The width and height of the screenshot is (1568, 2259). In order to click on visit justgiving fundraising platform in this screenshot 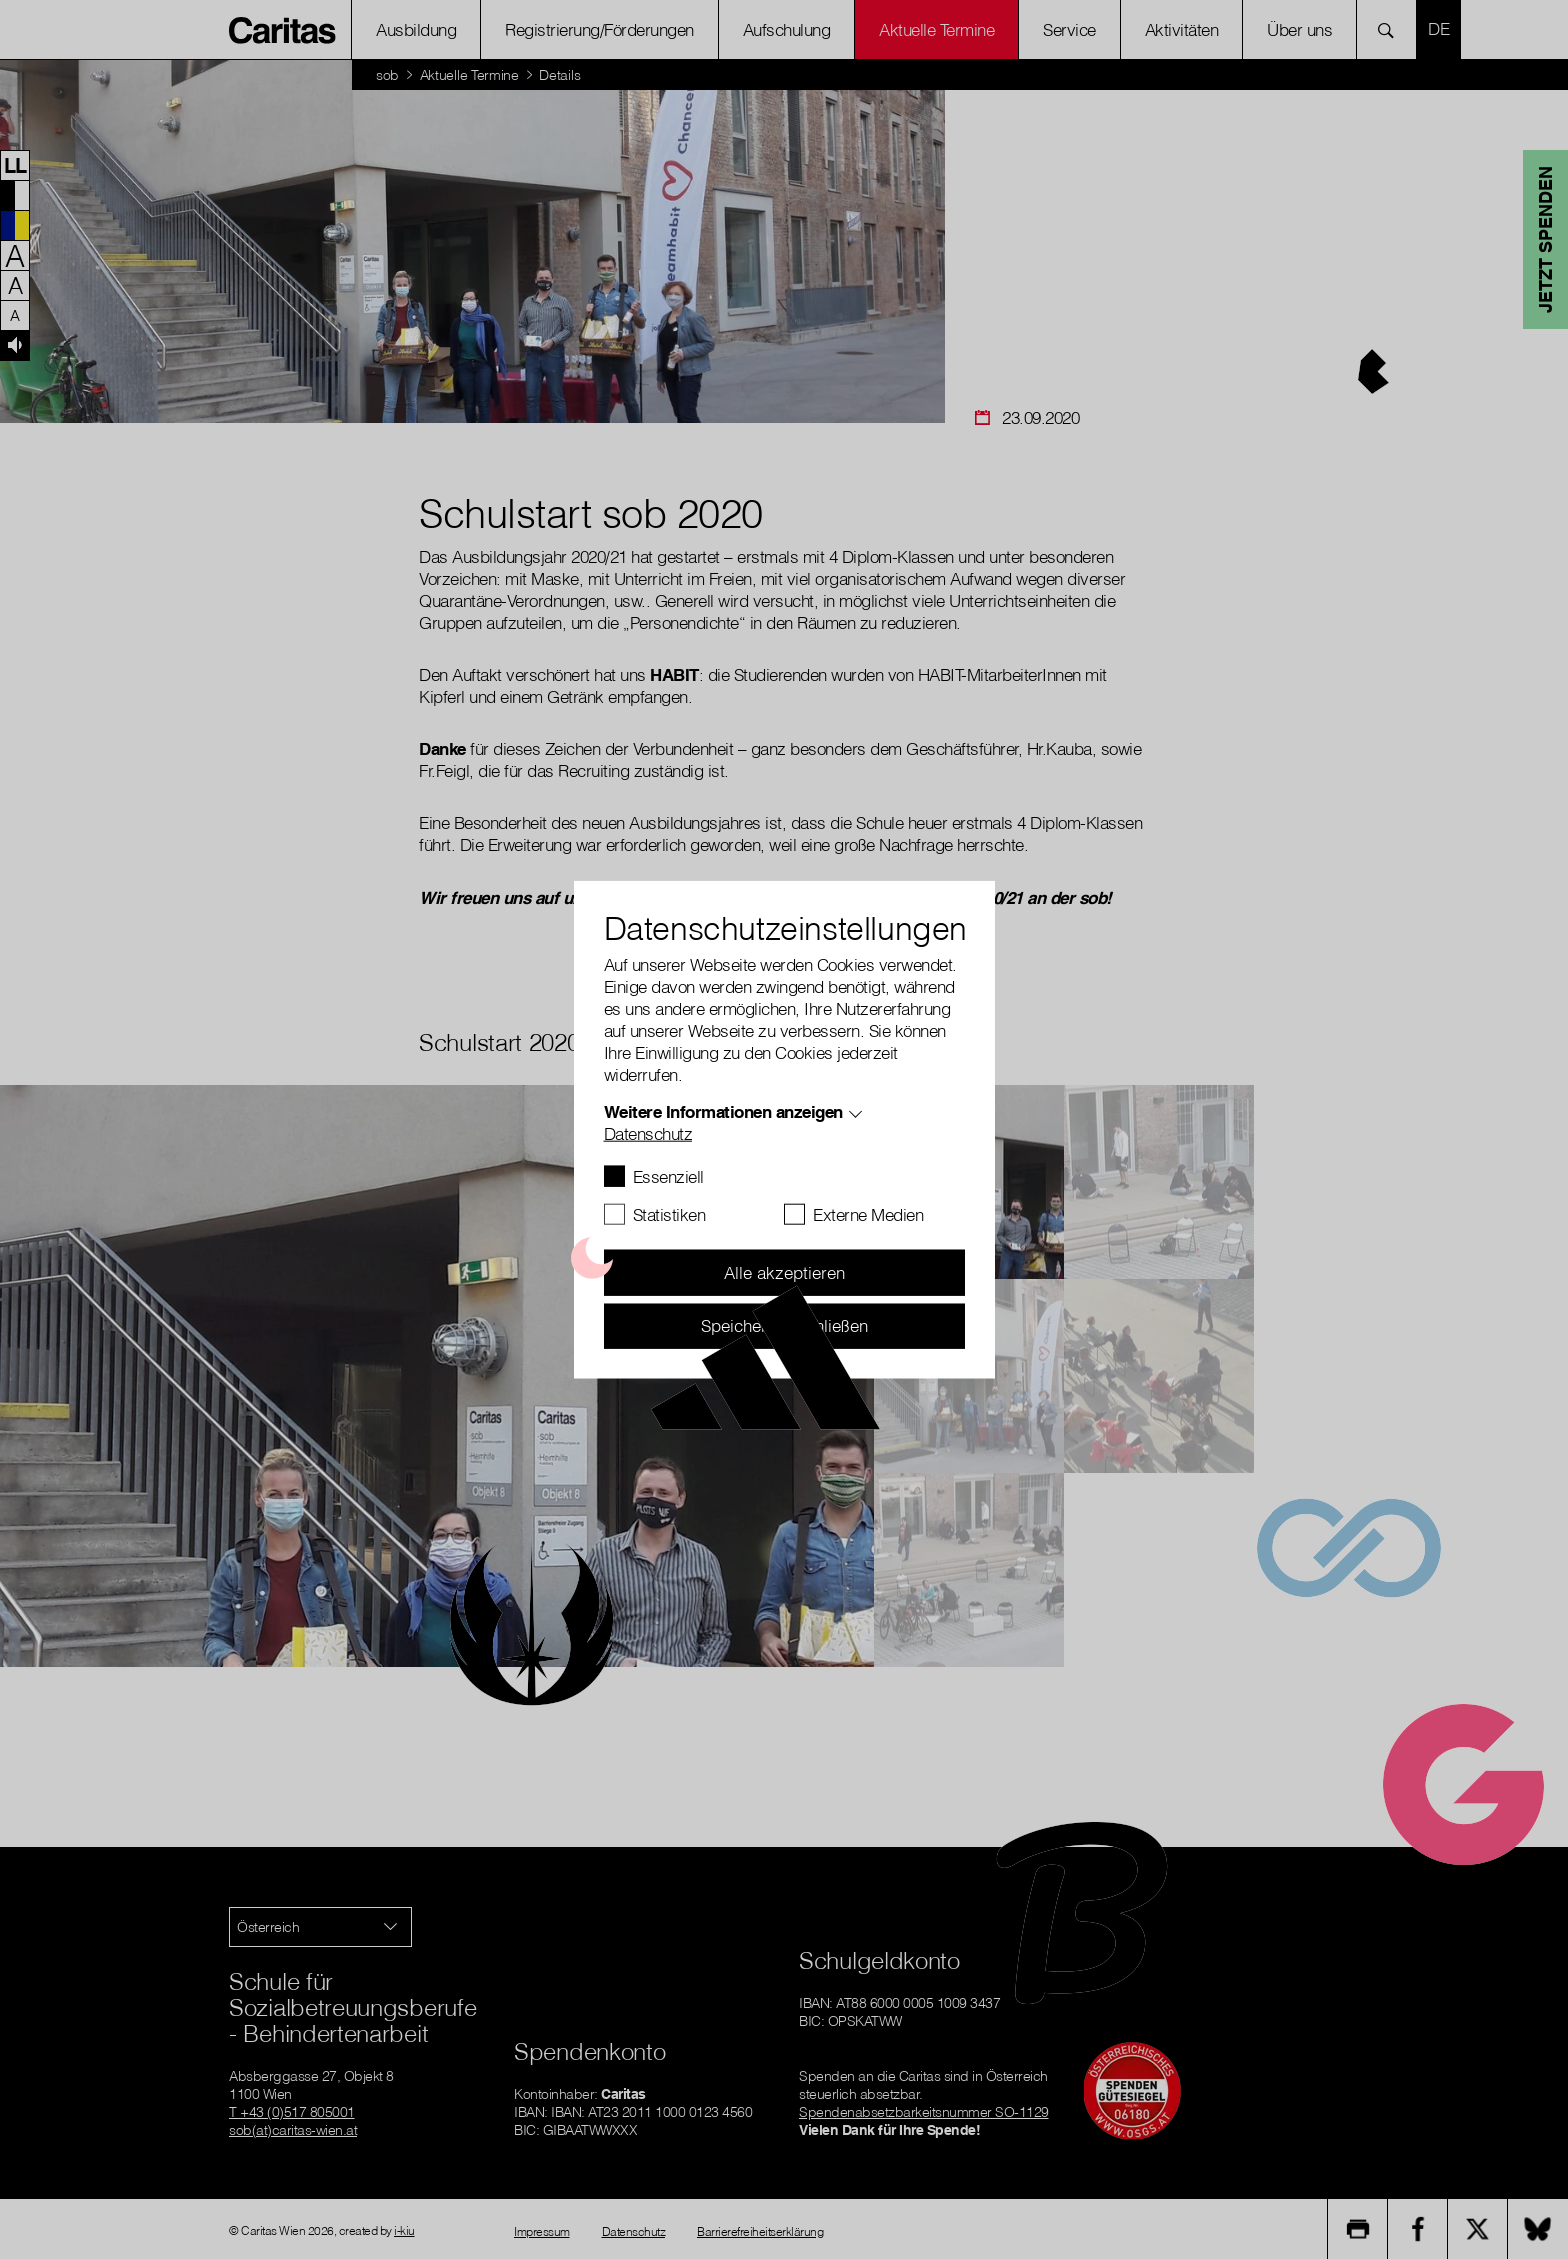, I will do `click(1463, 1784)`.